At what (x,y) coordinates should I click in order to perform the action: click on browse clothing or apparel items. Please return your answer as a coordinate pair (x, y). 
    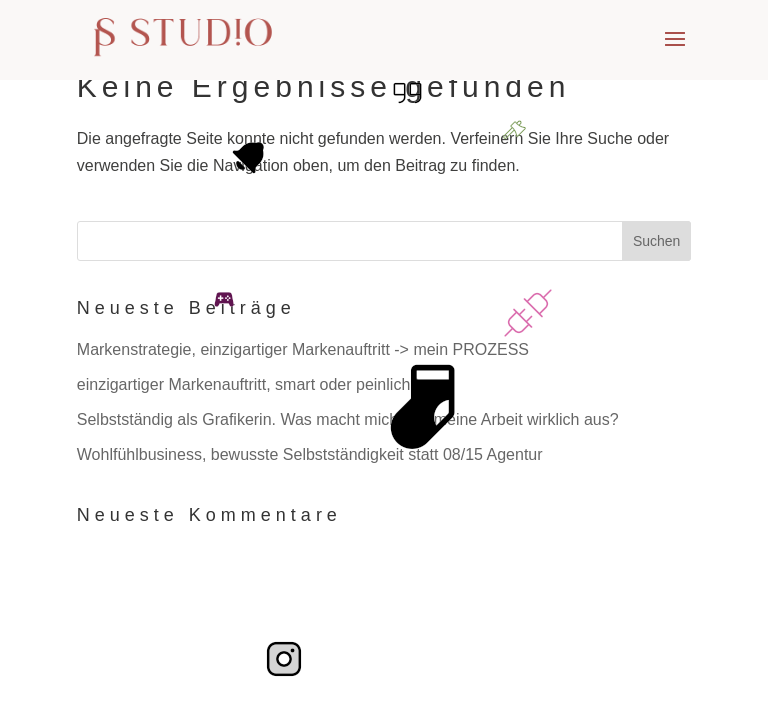
    Looking at the image, I should click on (425, 405).